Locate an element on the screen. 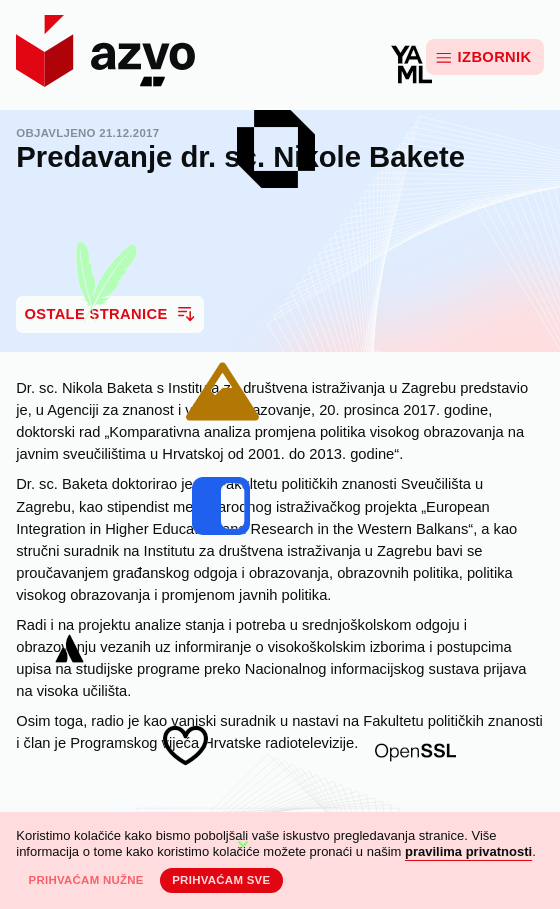 The height and width of the screenshot is (909, 560). open Fig terminal autocomplete app is located at coordinates (221, 506).